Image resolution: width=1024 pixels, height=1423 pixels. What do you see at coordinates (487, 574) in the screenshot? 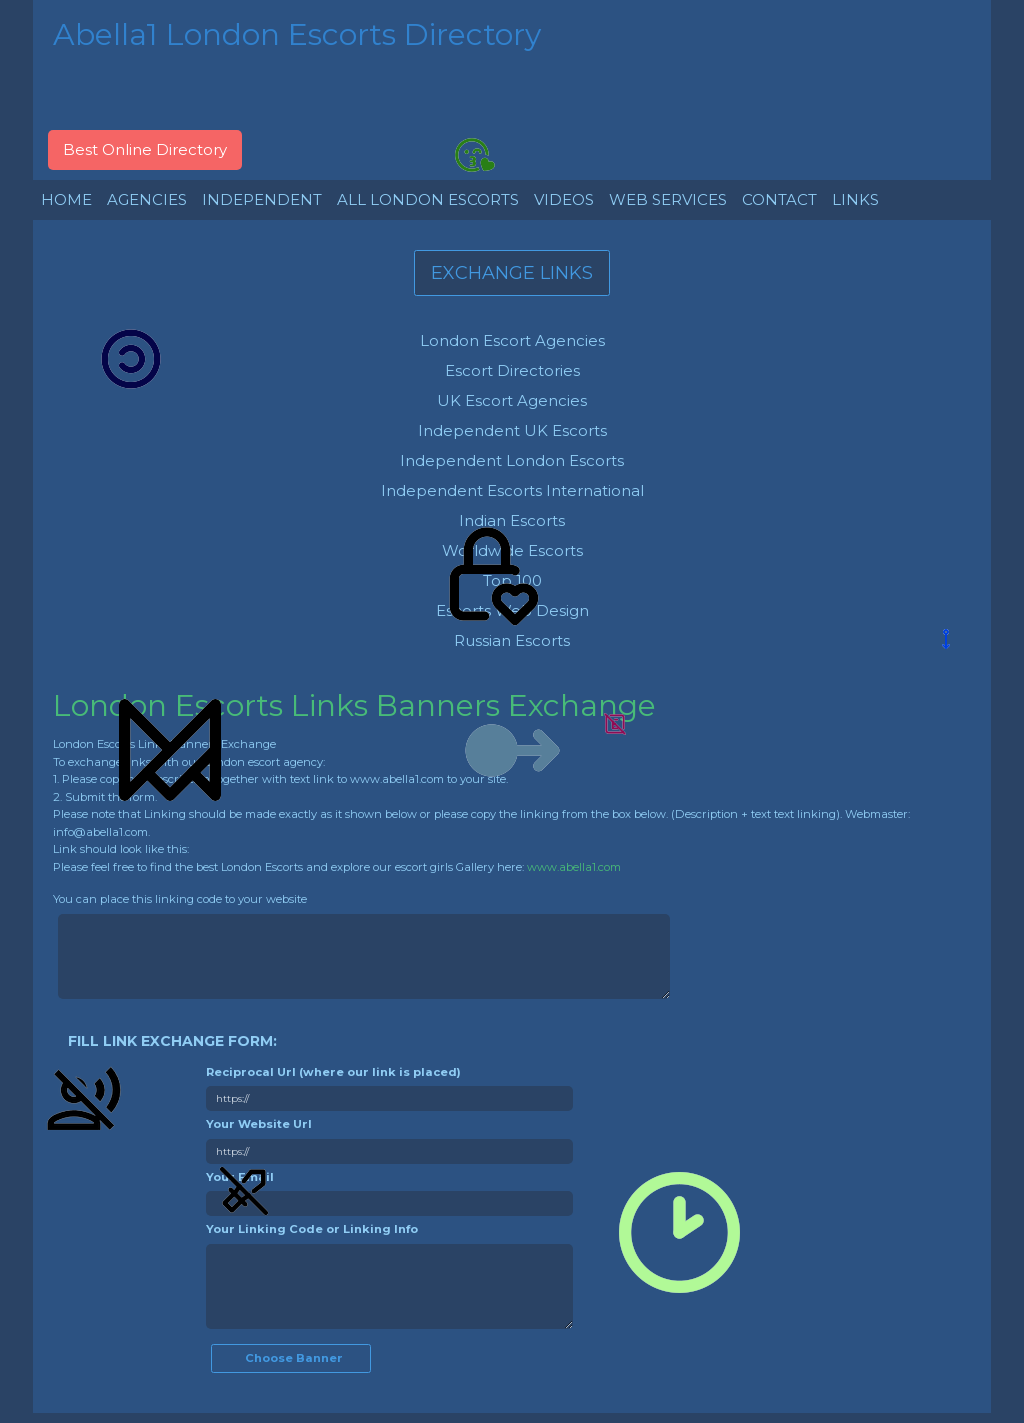
I see `protect or secure your favorites` at bounding box center [487, 574].